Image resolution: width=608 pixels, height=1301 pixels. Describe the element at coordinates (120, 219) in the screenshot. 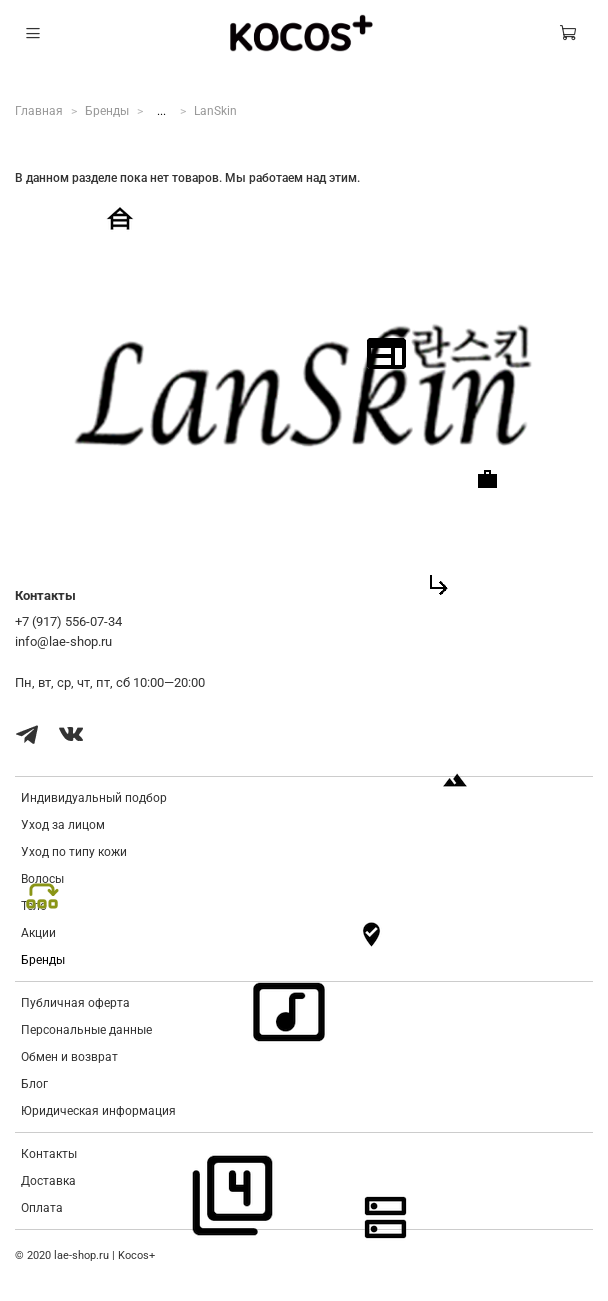

I see `view home exterior or siding options` at that location.